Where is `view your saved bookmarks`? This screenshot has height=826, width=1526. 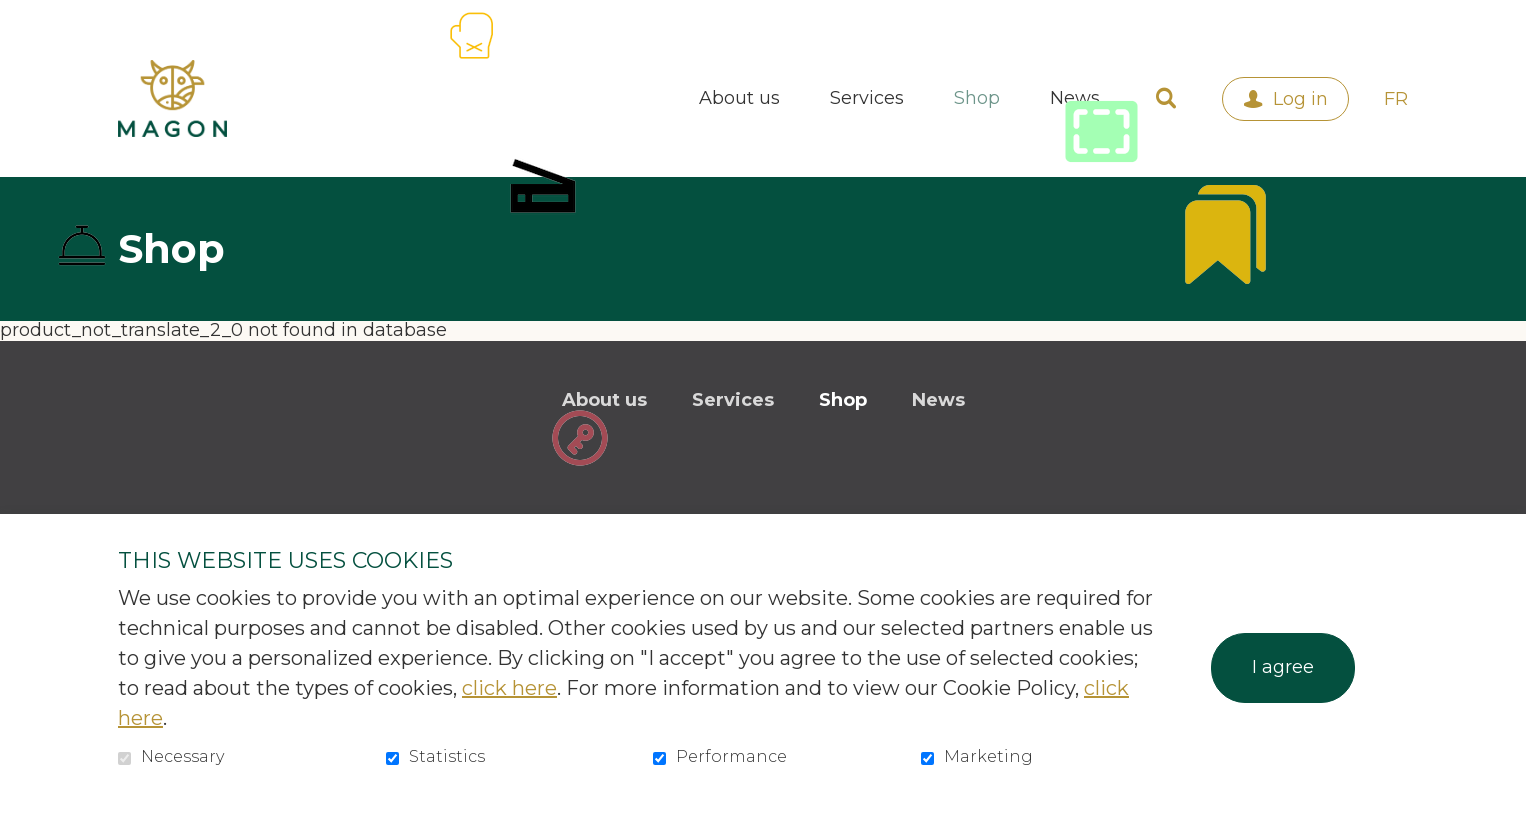
view your saved bookmarks is located at coordinates (1225, 234).